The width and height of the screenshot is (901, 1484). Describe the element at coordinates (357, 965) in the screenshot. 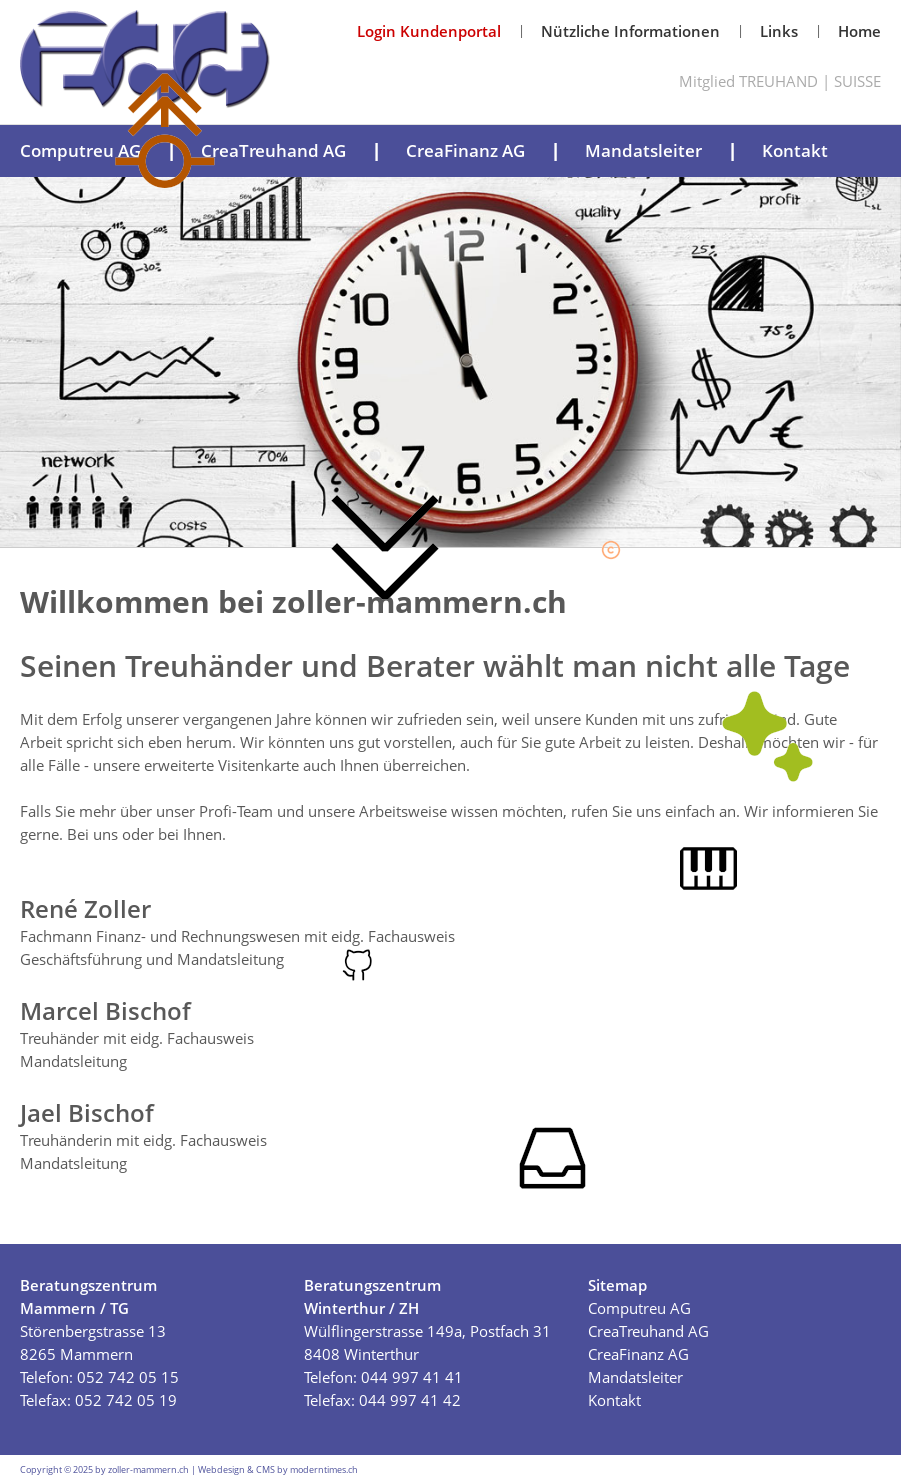

I see `open github repository` at that location.